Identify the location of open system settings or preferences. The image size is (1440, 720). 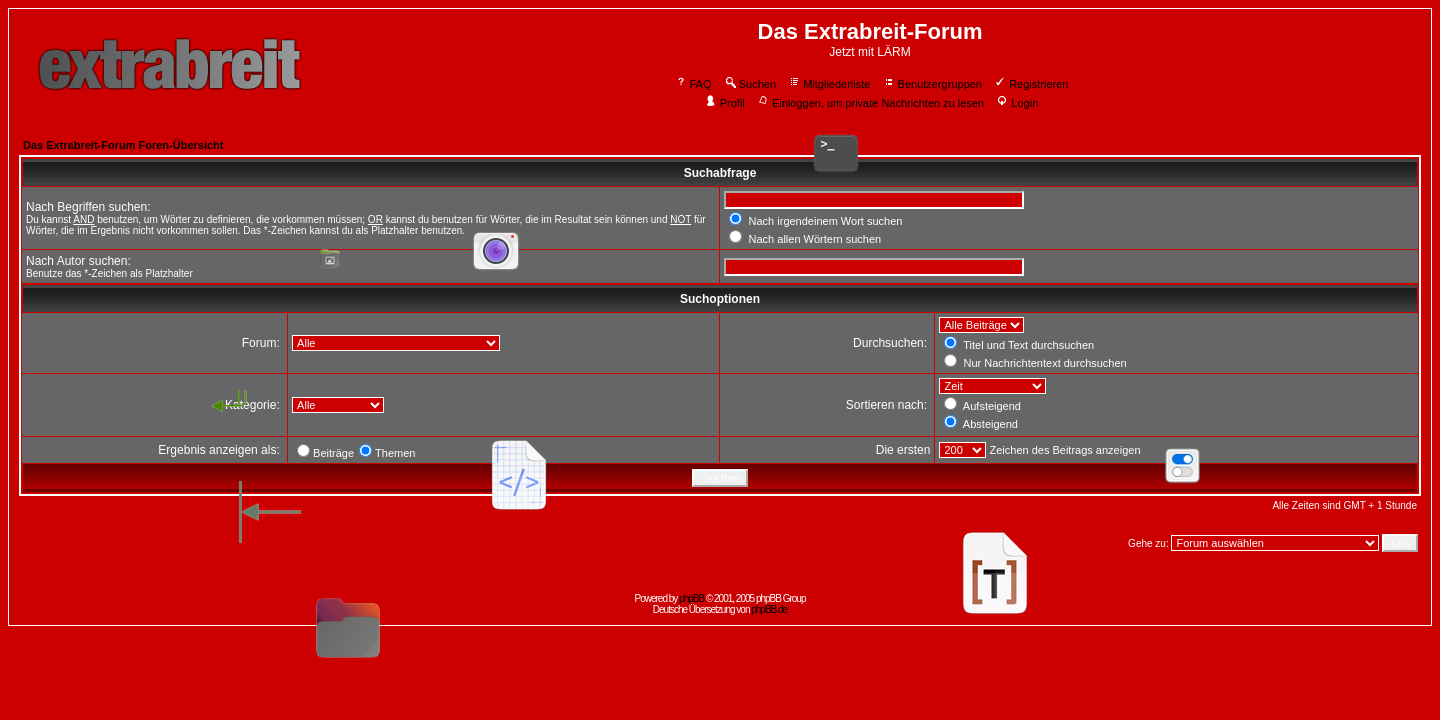
(1182, 465).